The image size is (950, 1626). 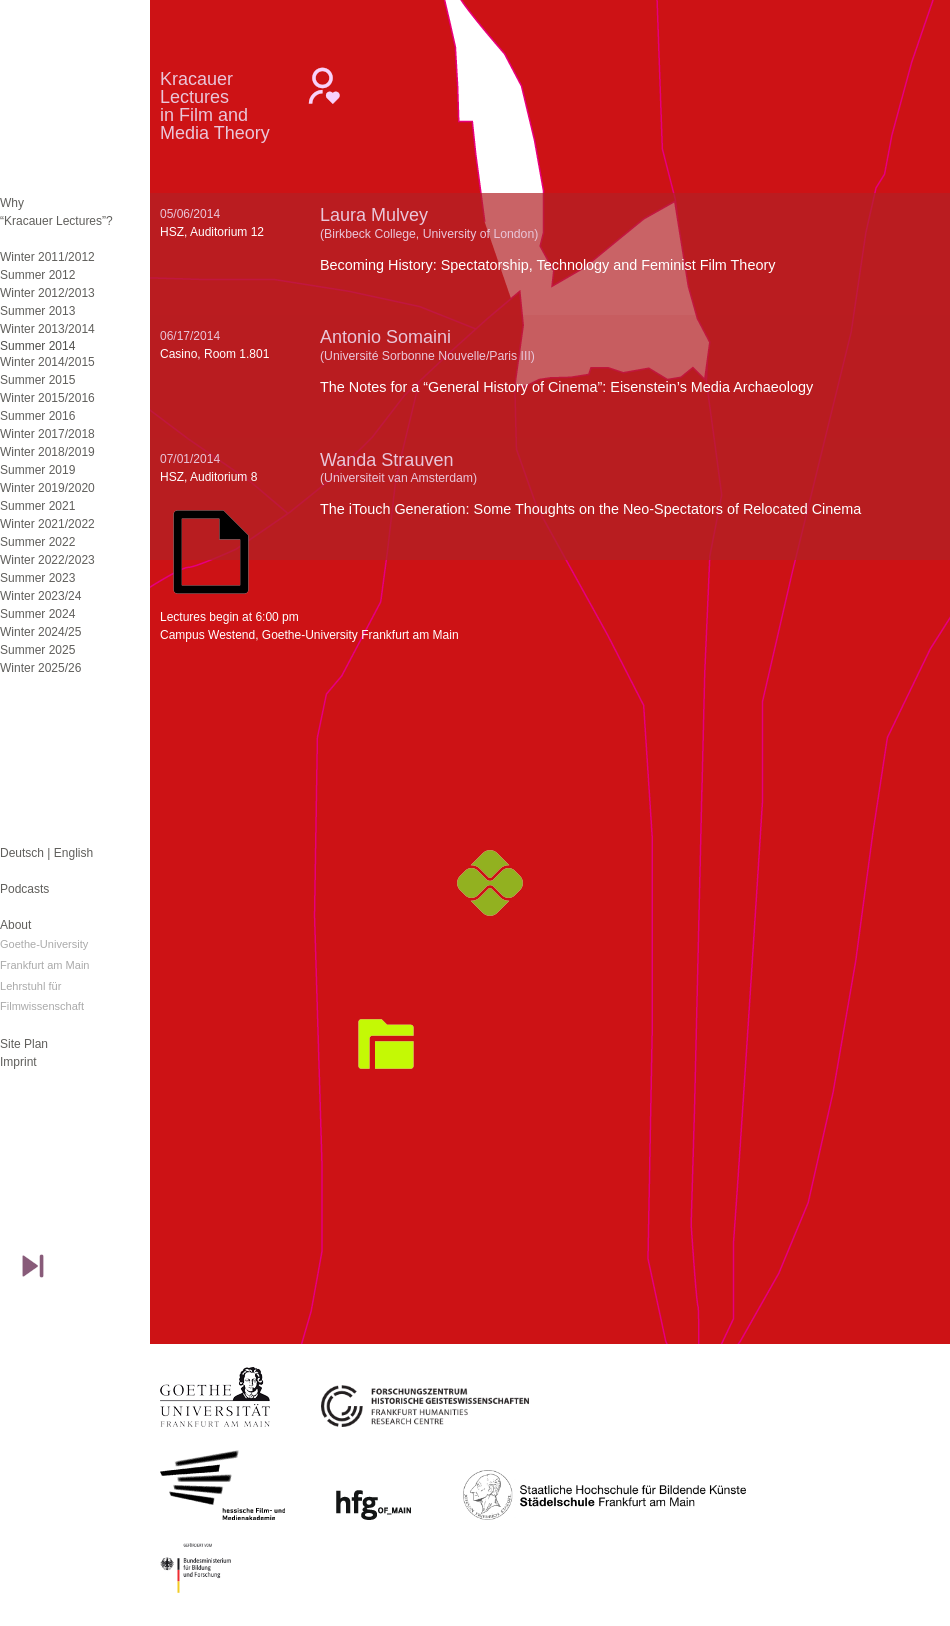 I want to click on view or open a document, so click(x=211, y=552).